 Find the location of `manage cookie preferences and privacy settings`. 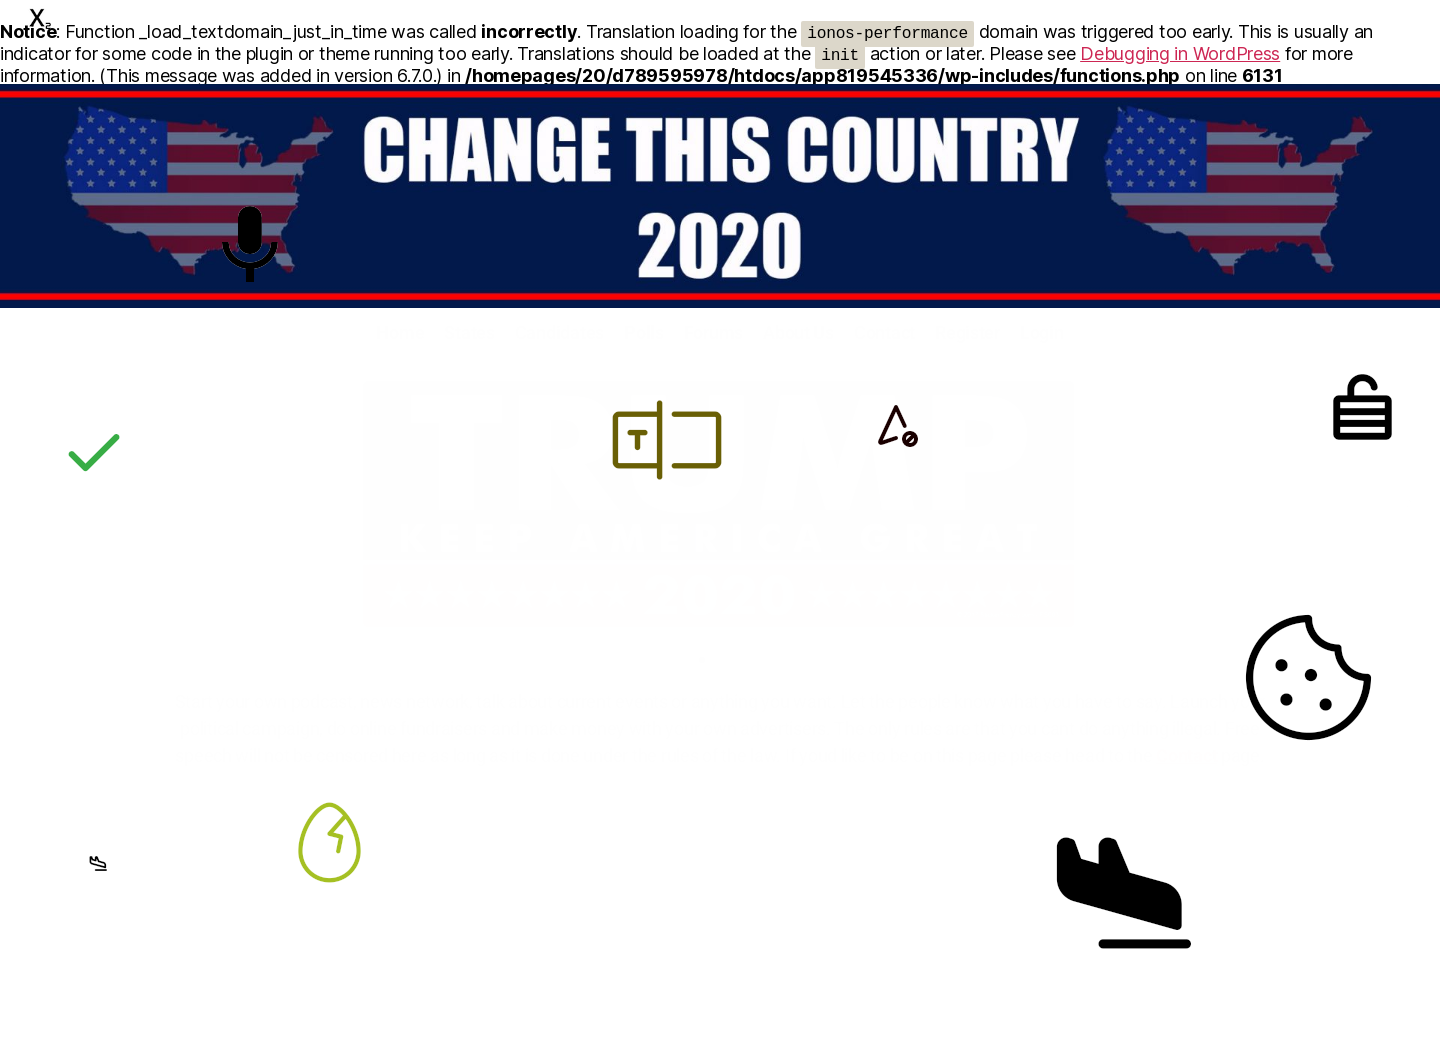

manage cookie preferences and privacy settings is located at coordinates (1308, 677).